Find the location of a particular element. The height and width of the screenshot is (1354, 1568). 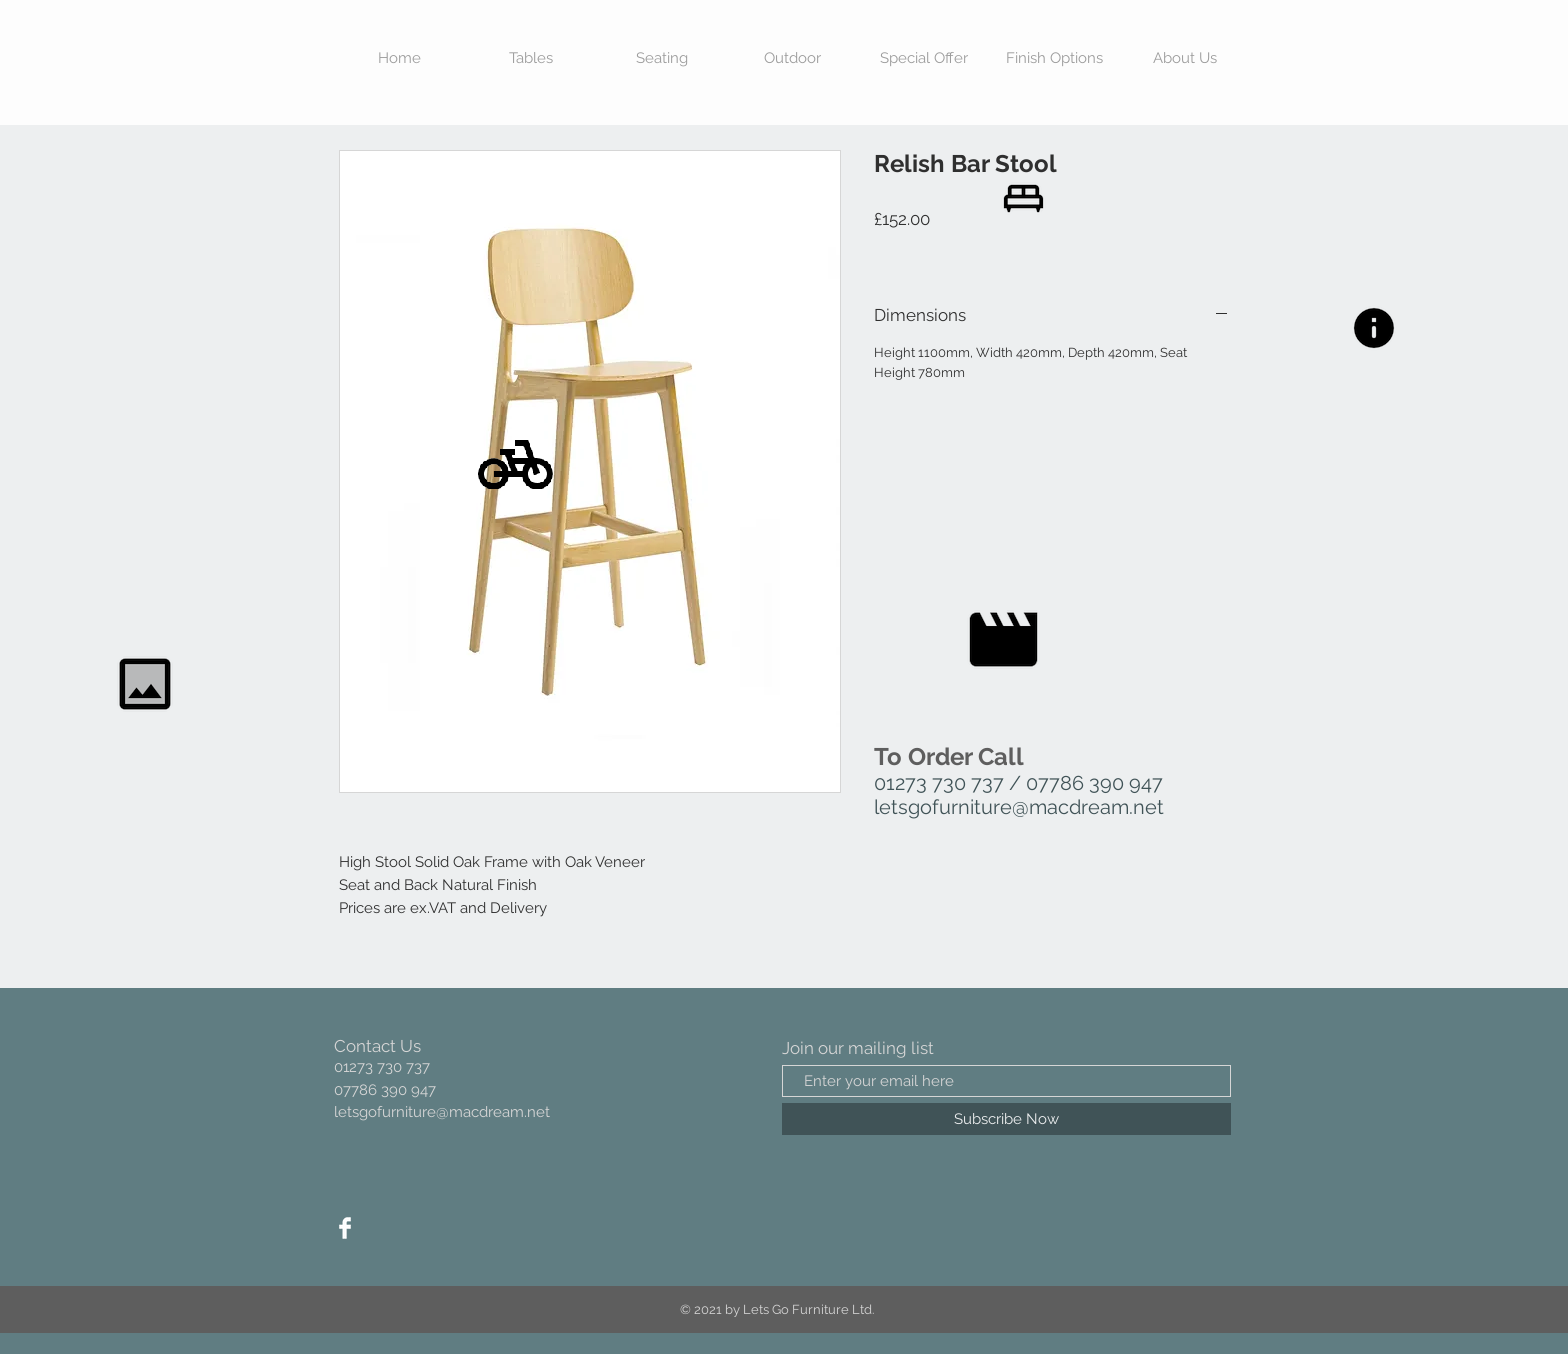

view bedroom or sleeping accommodations is located at coordinates (1023, 198).